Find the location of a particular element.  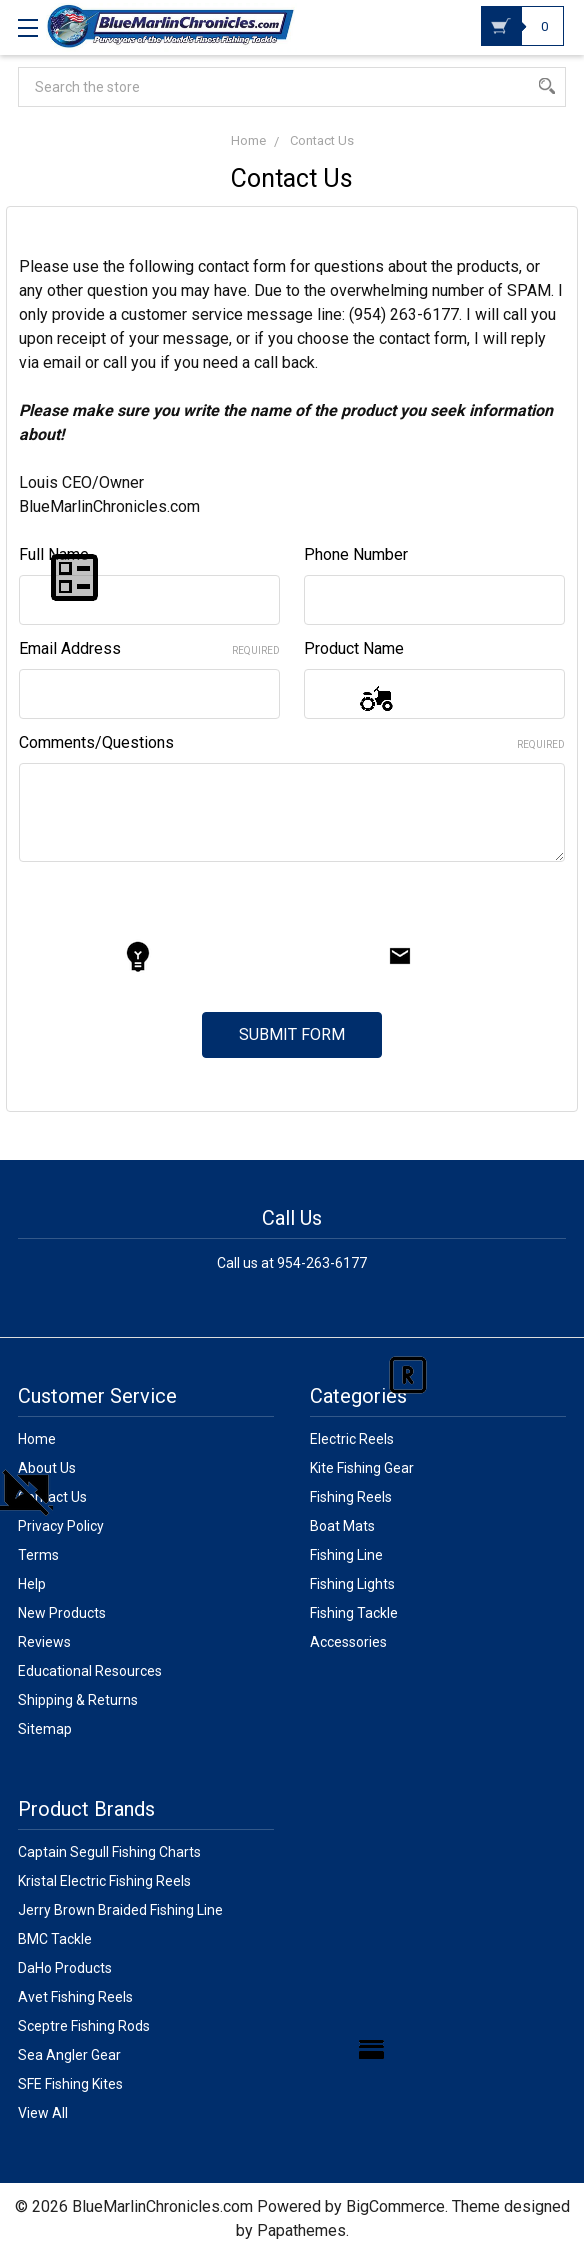

indicates a rating or review section is located at coordinates (408, 1375).